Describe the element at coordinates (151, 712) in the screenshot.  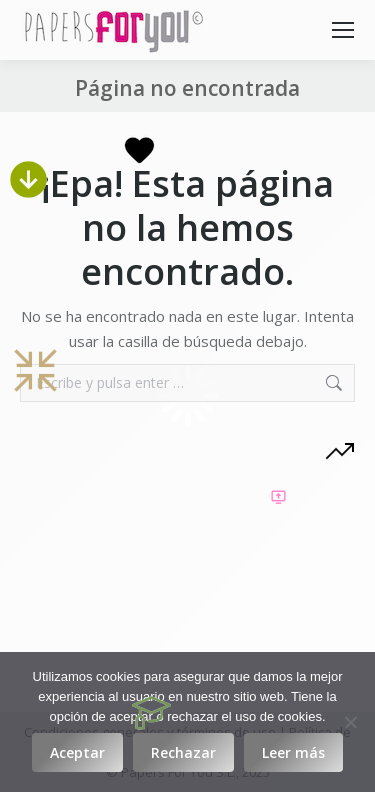
I see `access educational resources or tutorials` at that location.